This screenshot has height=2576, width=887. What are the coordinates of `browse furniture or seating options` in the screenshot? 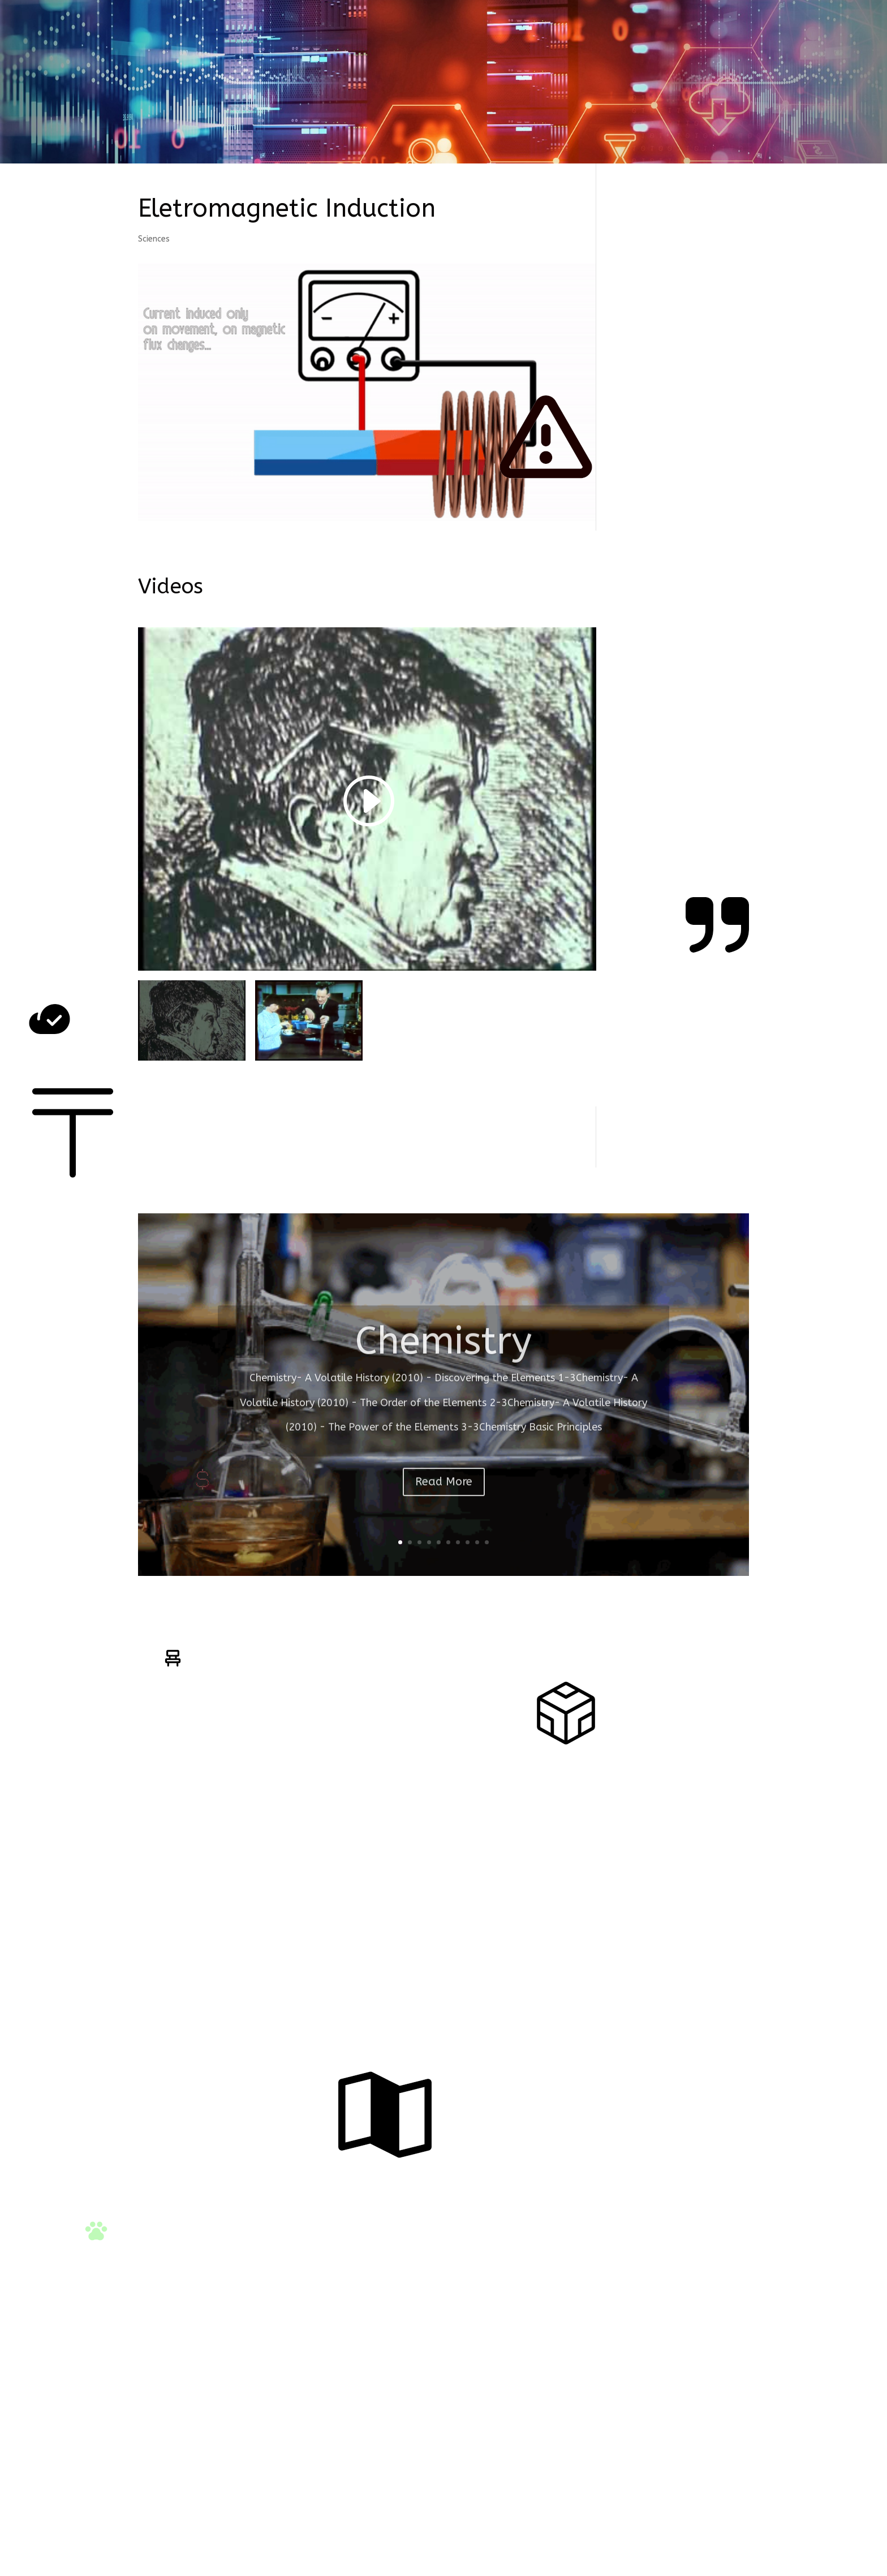 It's located at (173, 1658).